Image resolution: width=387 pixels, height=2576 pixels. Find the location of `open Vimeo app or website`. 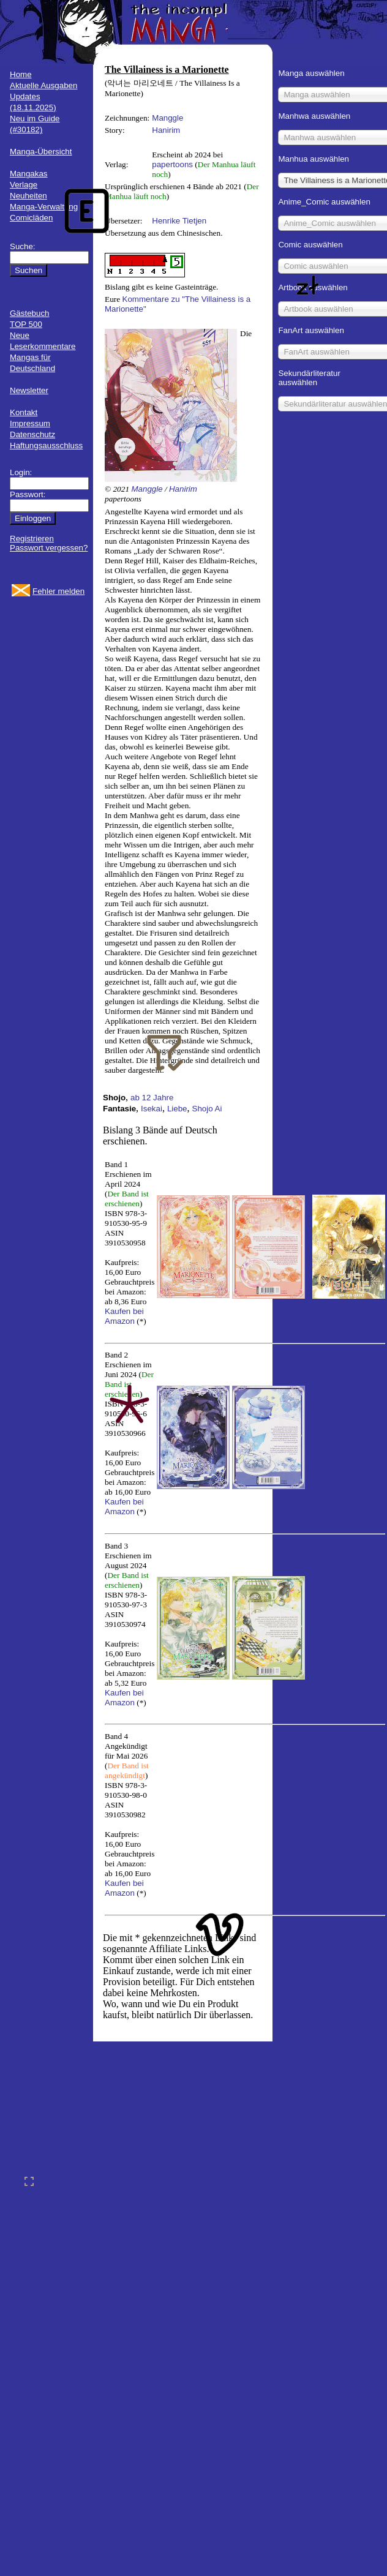

open Vimeo app or website is located at coordinates (219, 1934).